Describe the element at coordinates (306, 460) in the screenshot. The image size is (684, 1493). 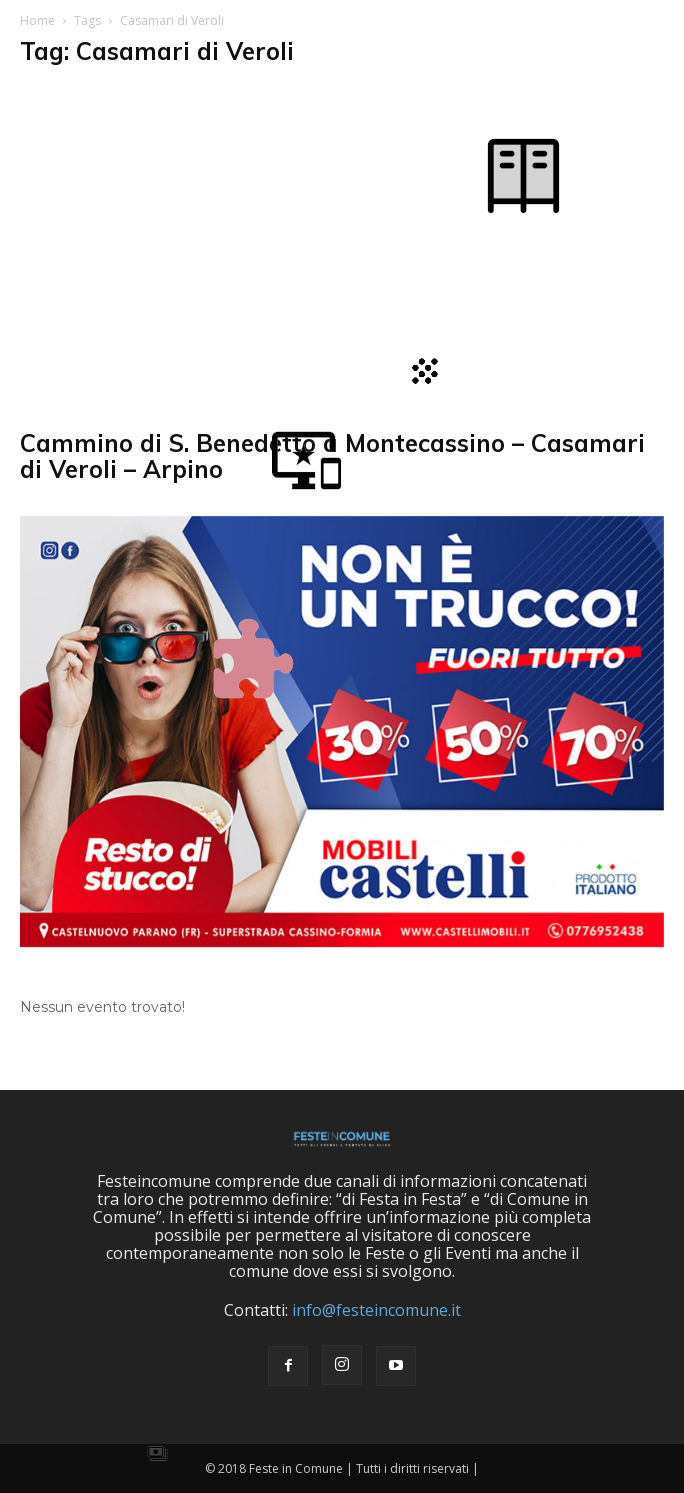
I see `view important or starred devices` at that location.